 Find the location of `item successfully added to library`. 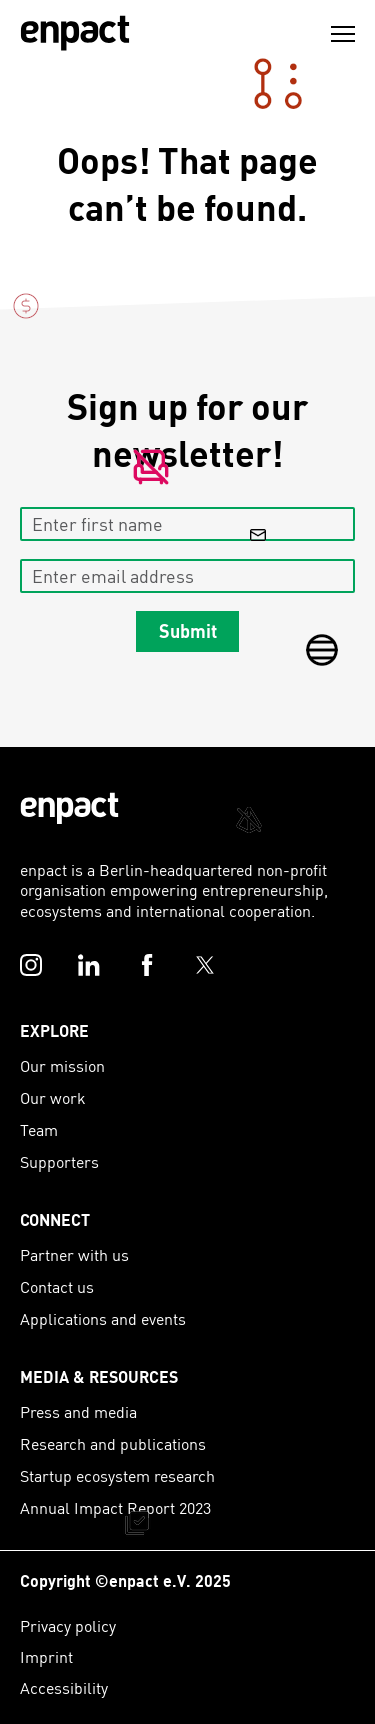

item successfully added to library is located at coordinates (137, 1523).